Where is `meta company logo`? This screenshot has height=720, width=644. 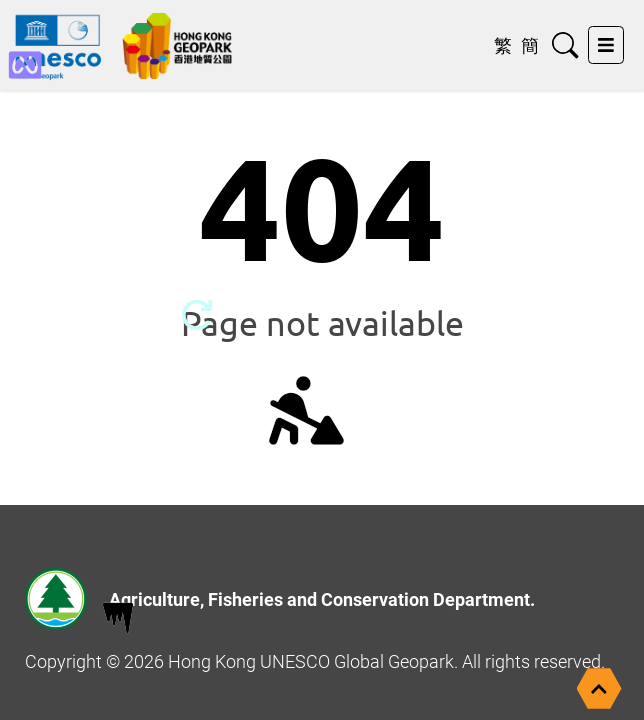
meta company logo is located at coordinates (25, 65).